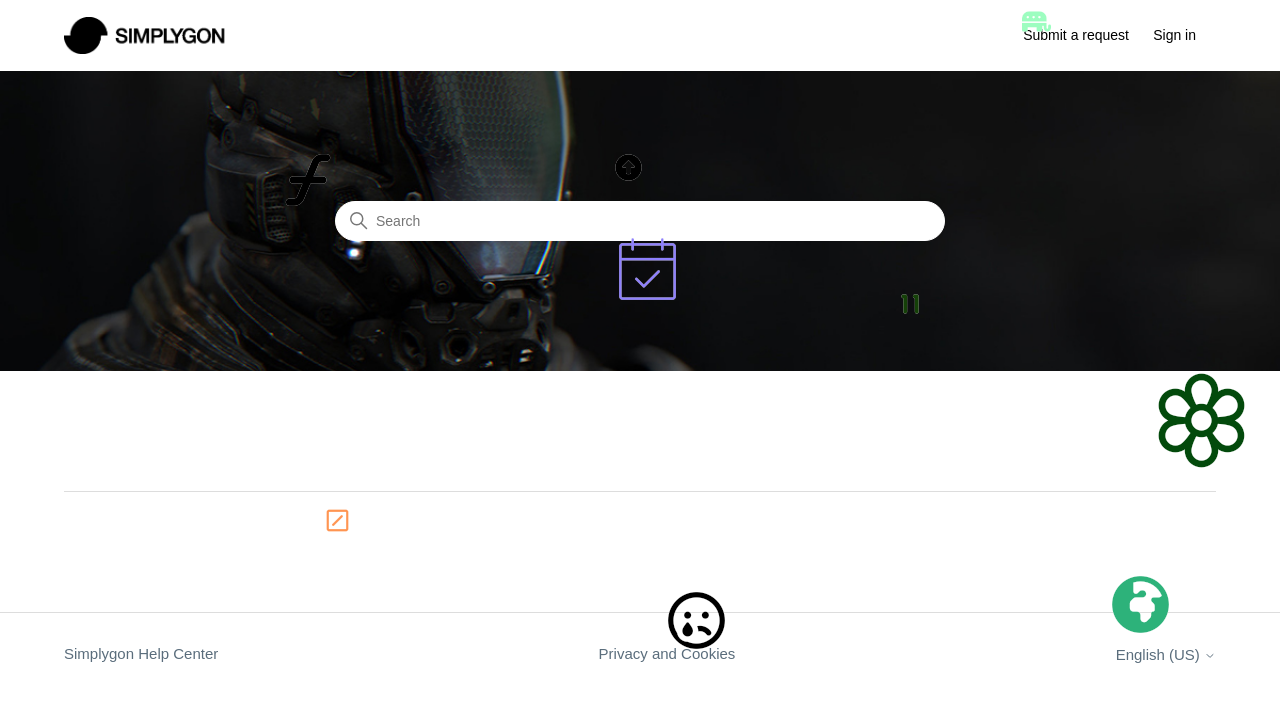 Image resolution: width=1280 pixels, height=720 pixels. I want to click on indicates a file ignored in diff comparison, so click(337, 520).